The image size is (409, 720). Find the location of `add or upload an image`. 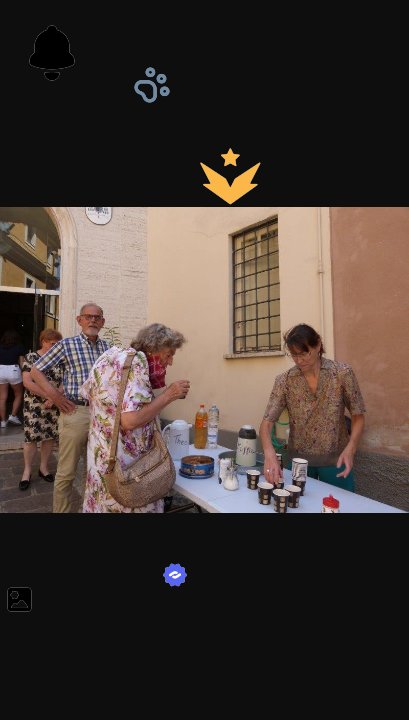

add or upload an image is located at coordinates (19, 599).